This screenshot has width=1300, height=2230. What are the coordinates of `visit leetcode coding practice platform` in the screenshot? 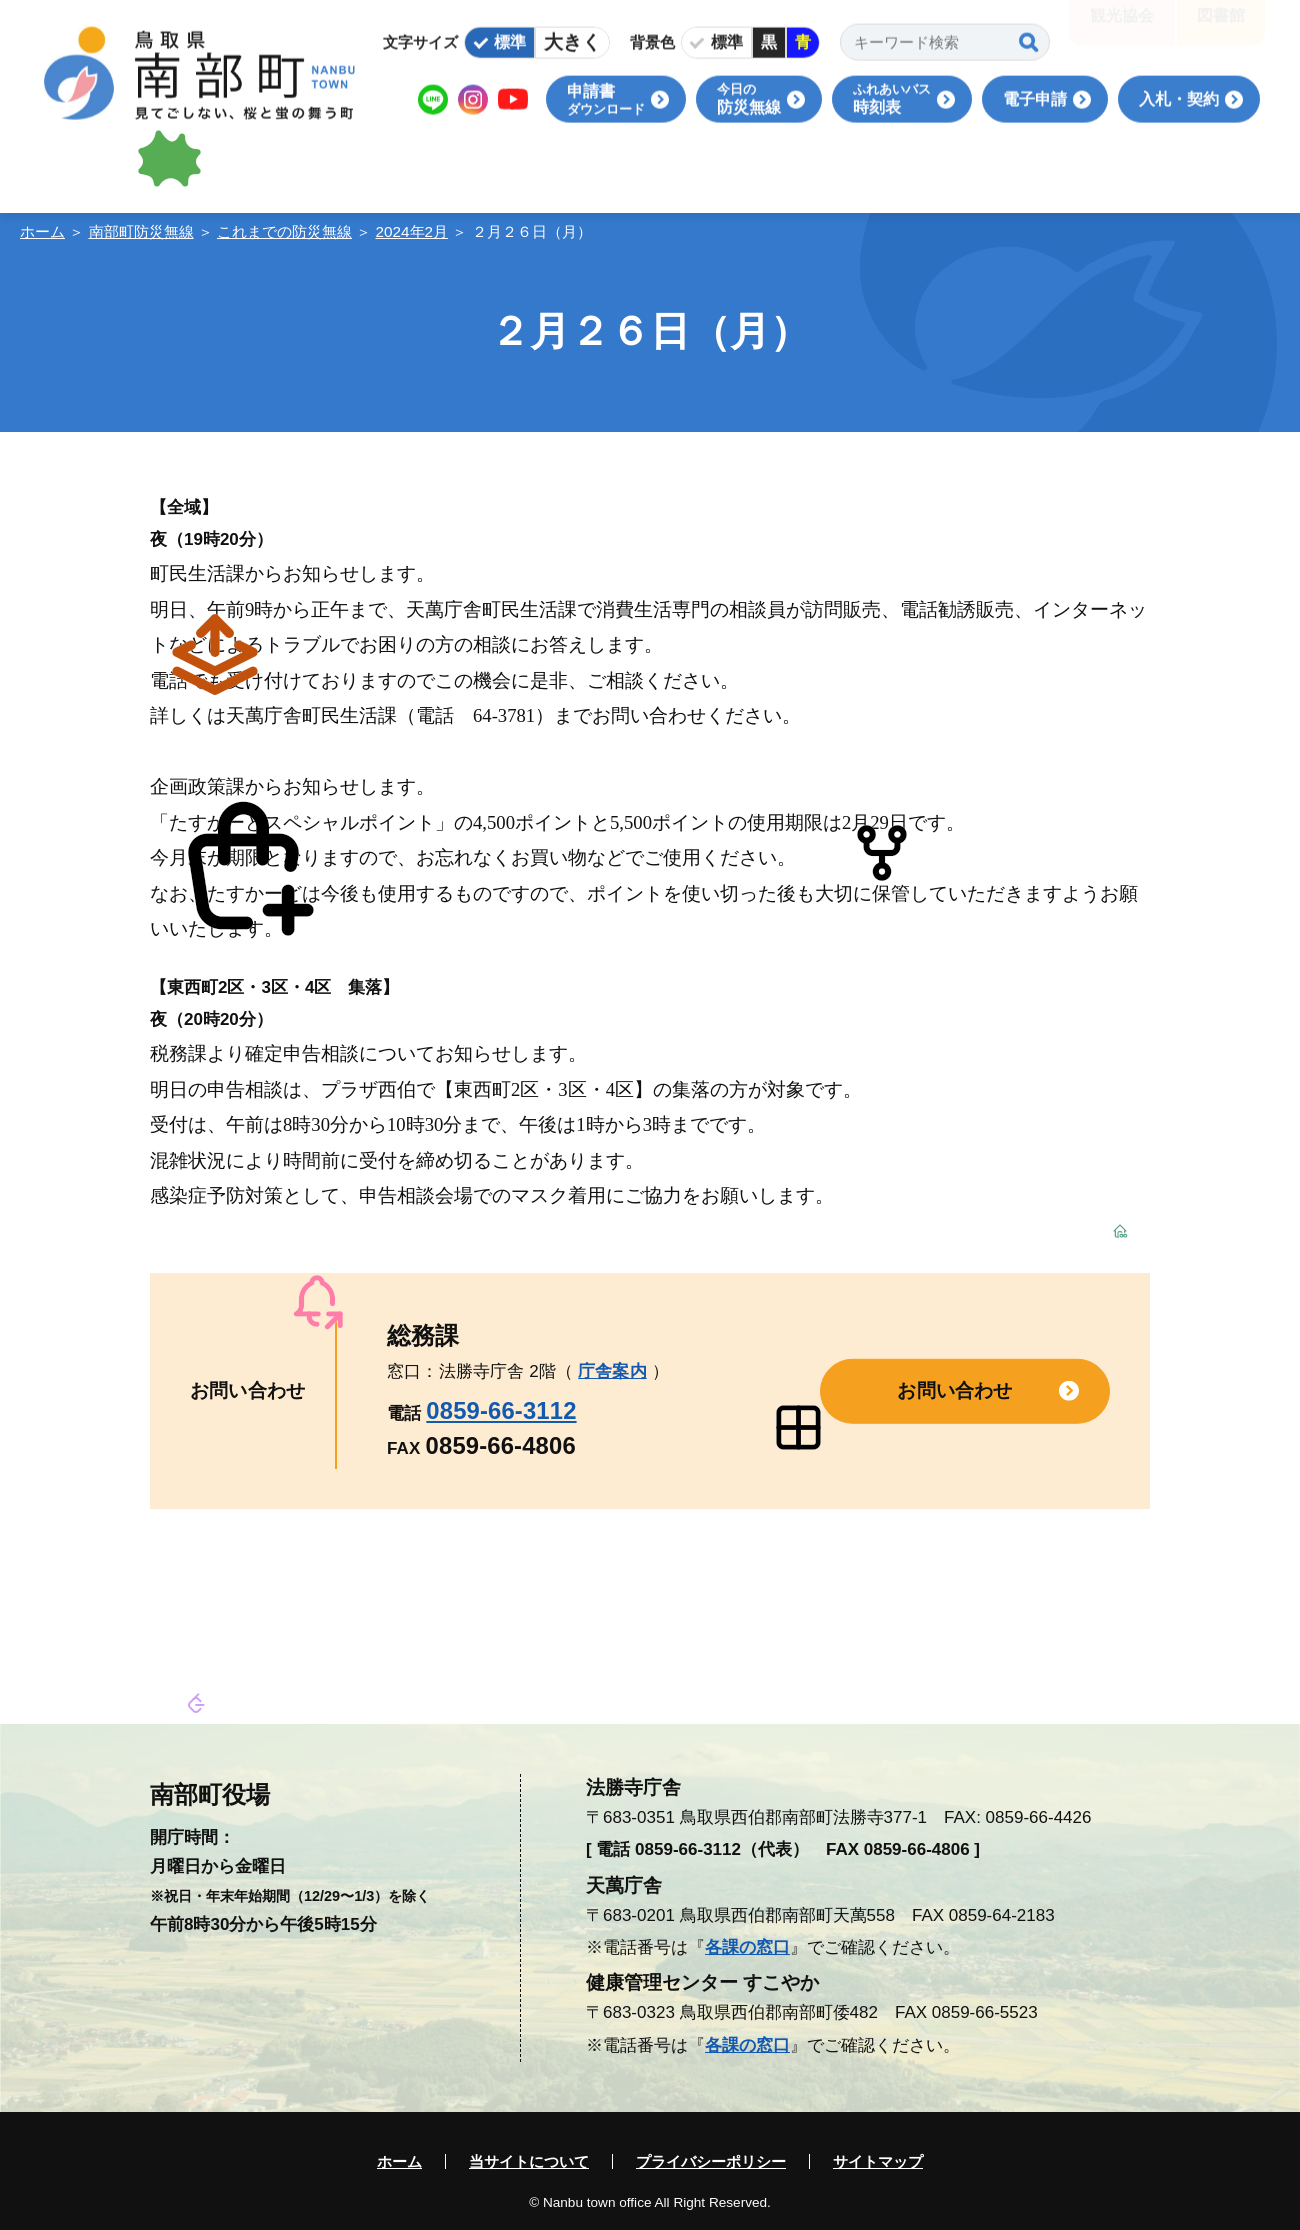 It's located at (196, 1704).